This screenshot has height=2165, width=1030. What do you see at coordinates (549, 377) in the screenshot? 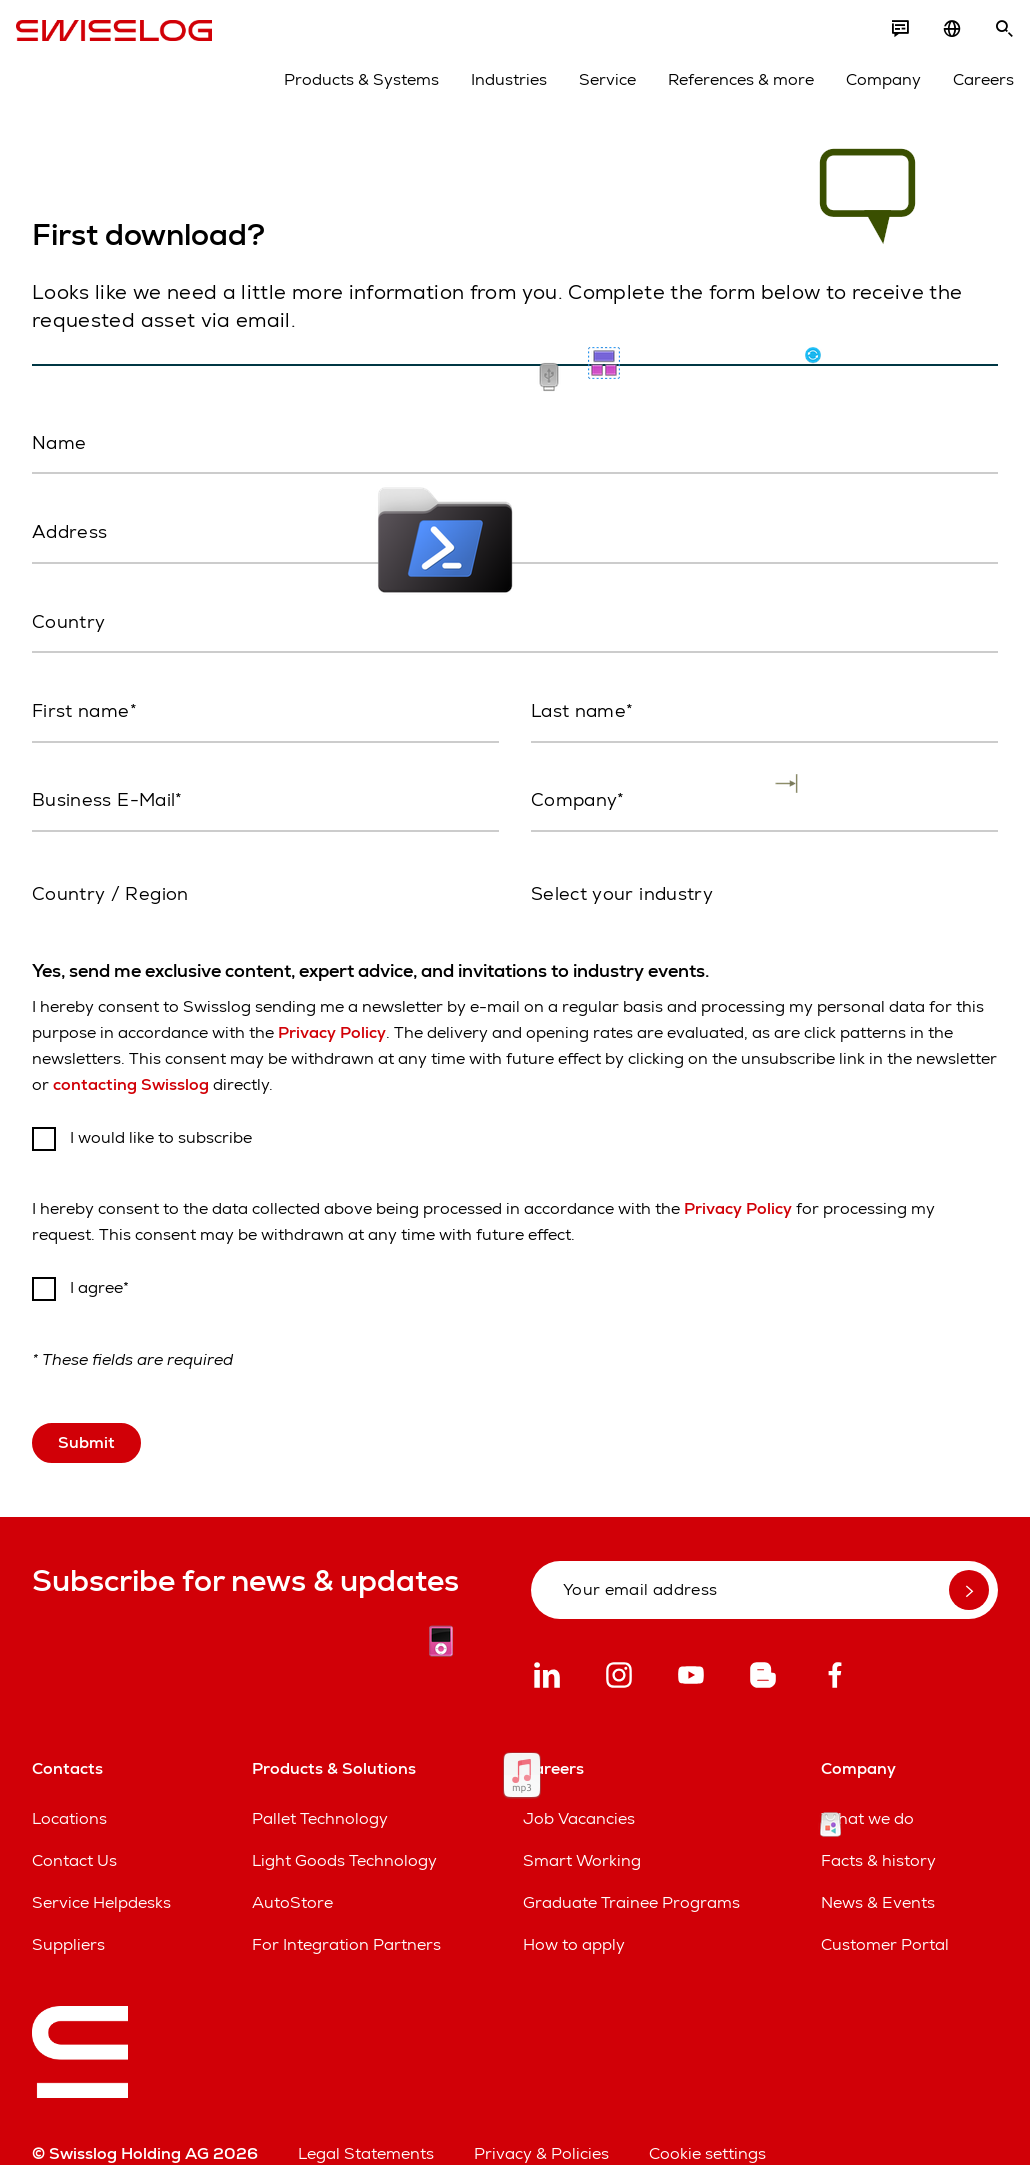
I see `eject removable USB storage device` at bounding box center [549, 377].